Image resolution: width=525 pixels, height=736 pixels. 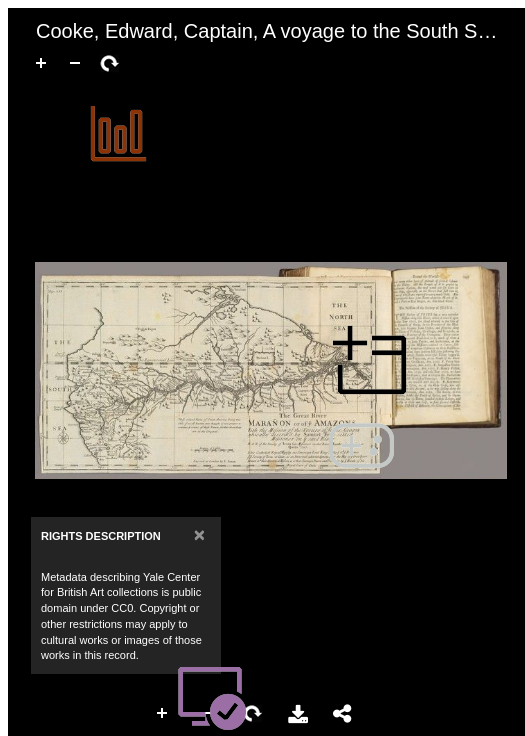 I want to click on open a new empty window, so click(x=372, y=360).